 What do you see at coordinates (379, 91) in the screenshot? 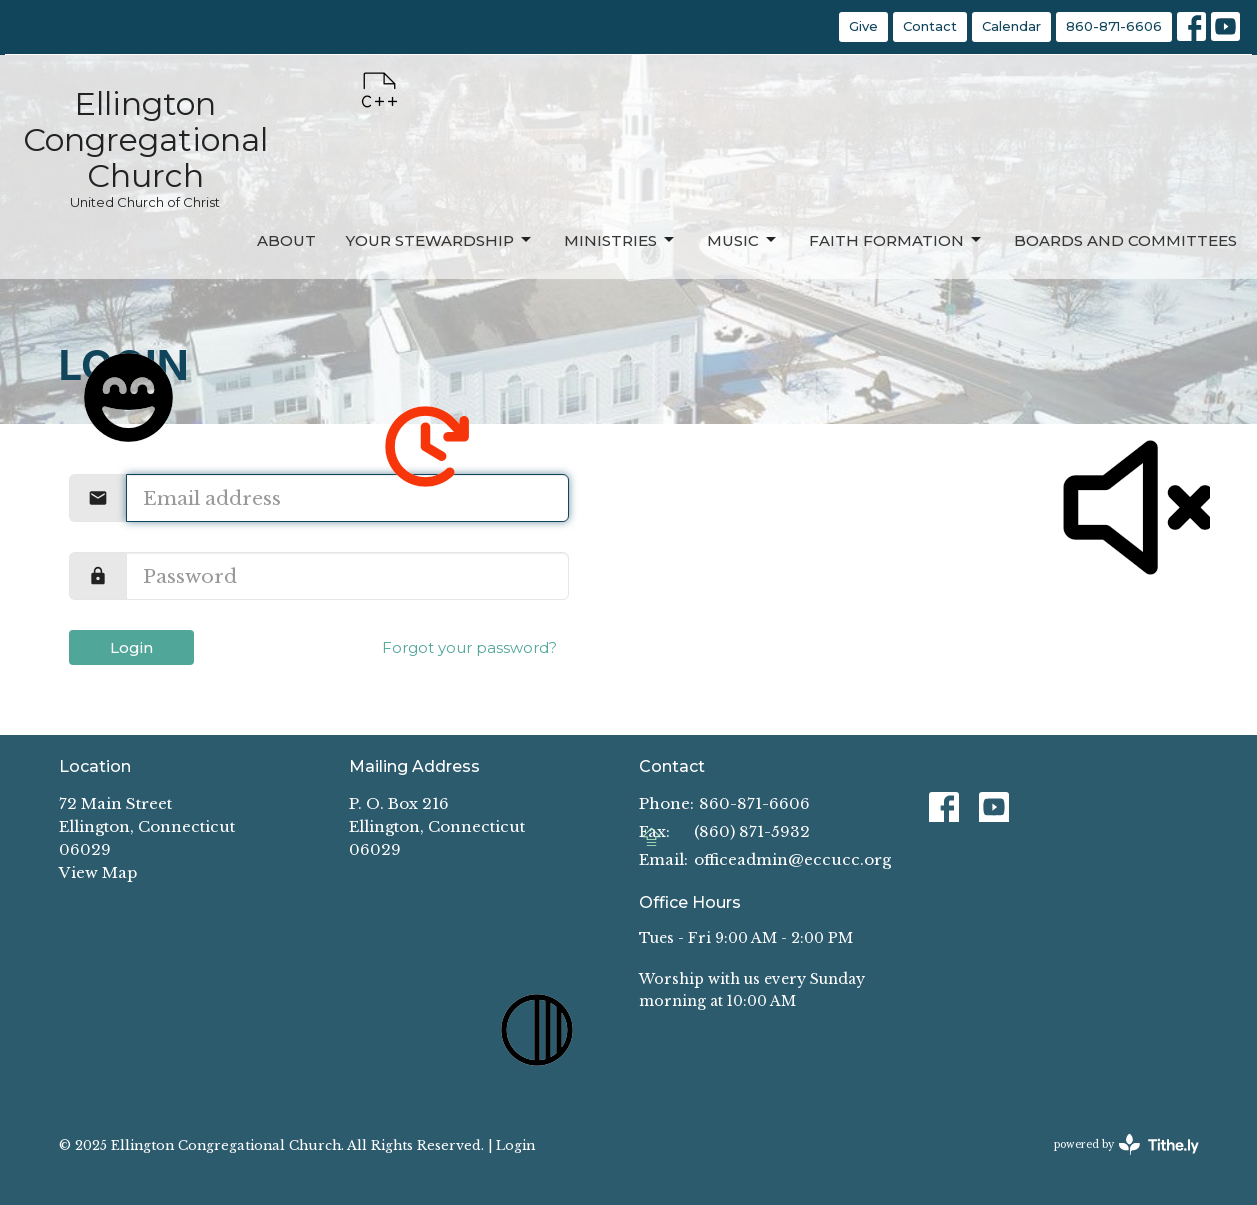
I see `open a C++ source file` at bounding box center [379, 91].